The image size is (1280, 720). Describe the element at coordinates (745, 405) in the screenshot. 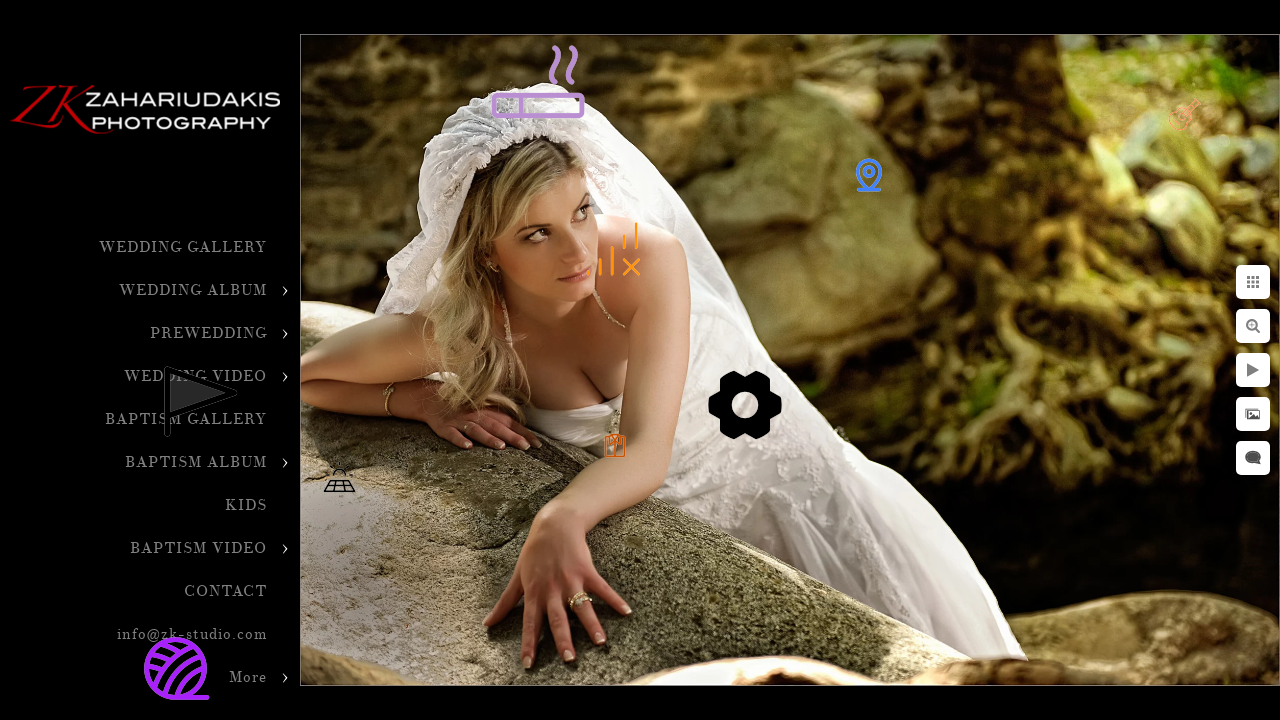

I see `access settings or preferences` at that location.